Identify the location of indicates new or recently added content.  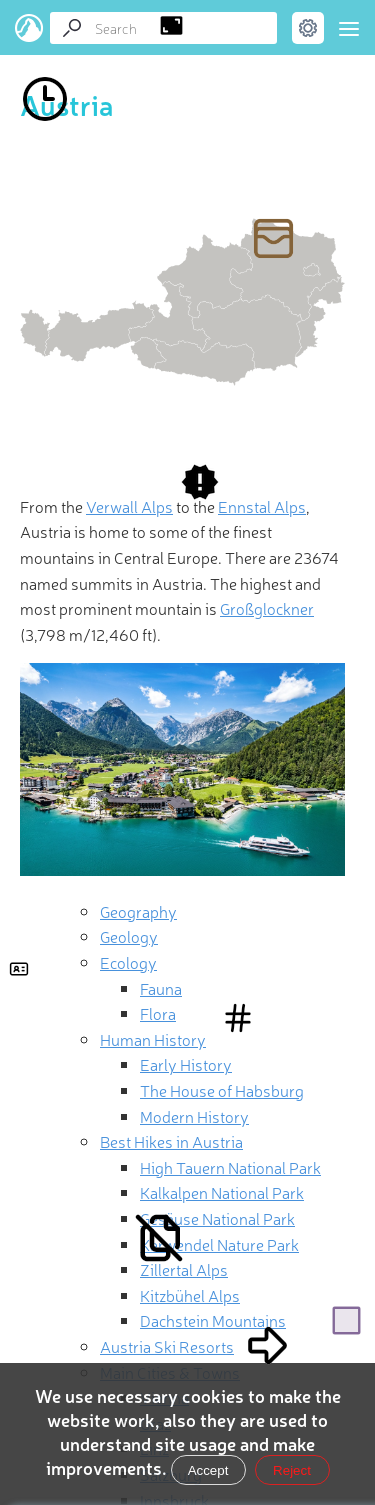
(200, 482).